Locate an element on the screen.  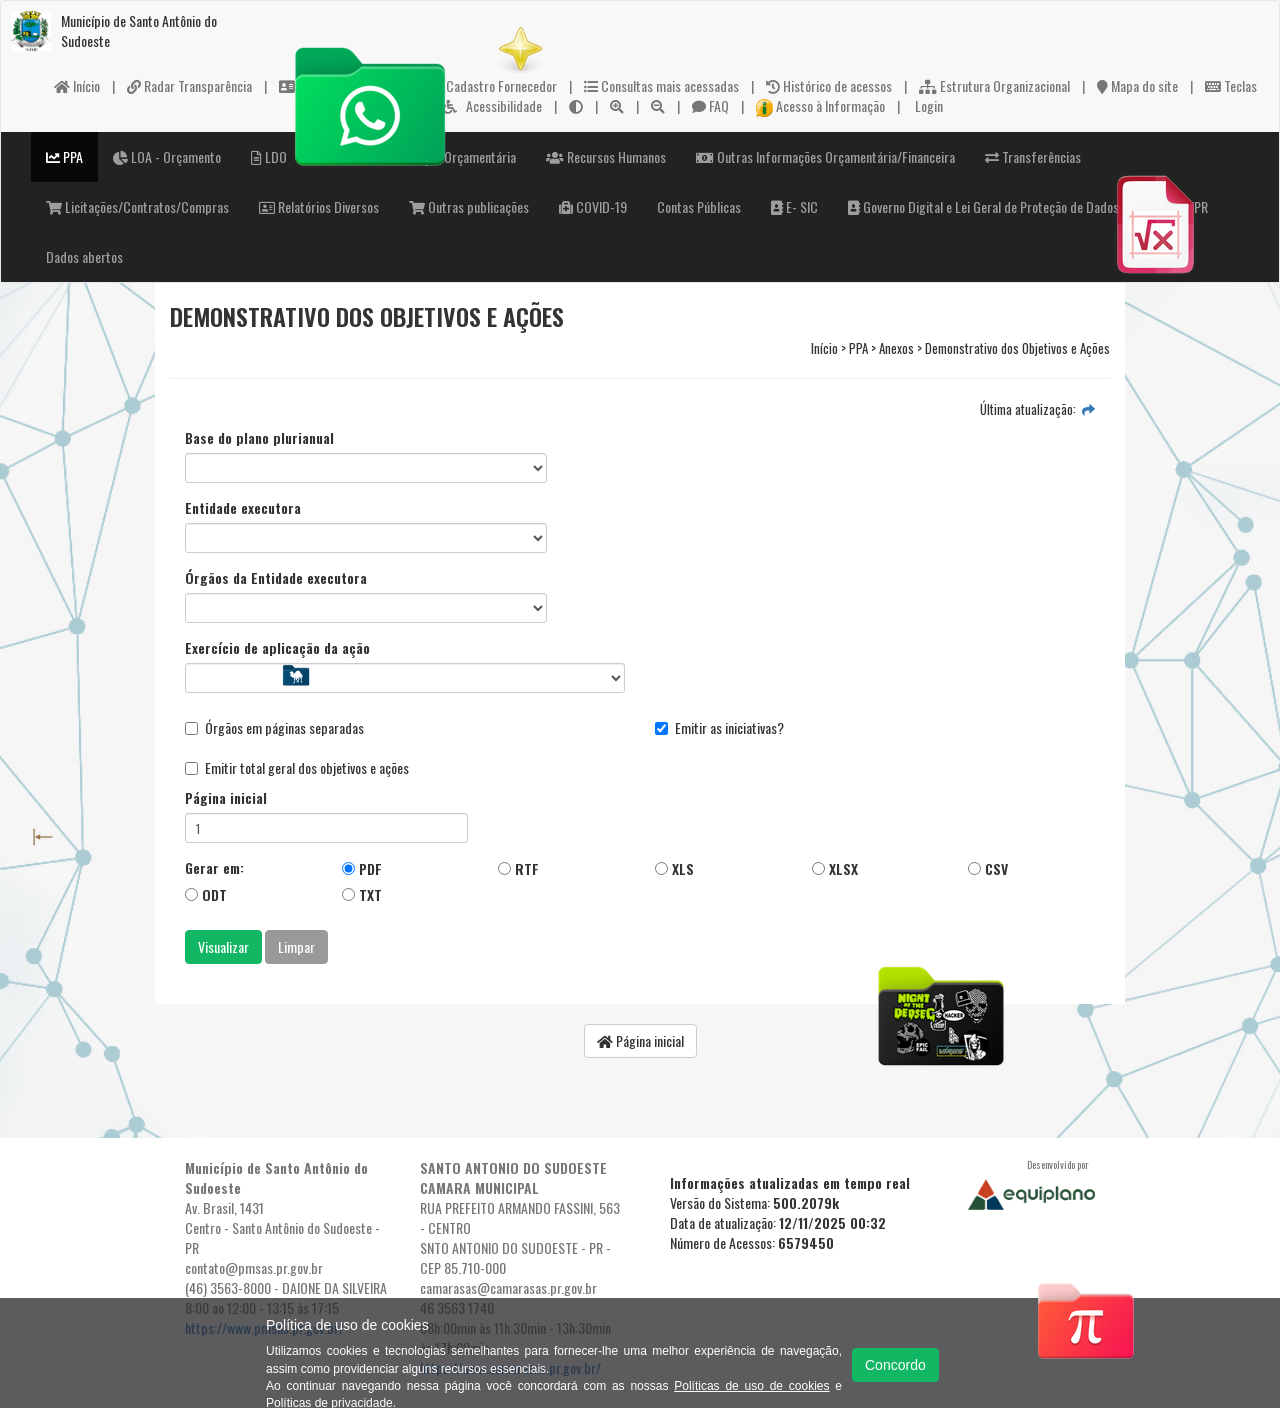
open watch dogs 2 game files folder is located at coordinates (940, 1019).